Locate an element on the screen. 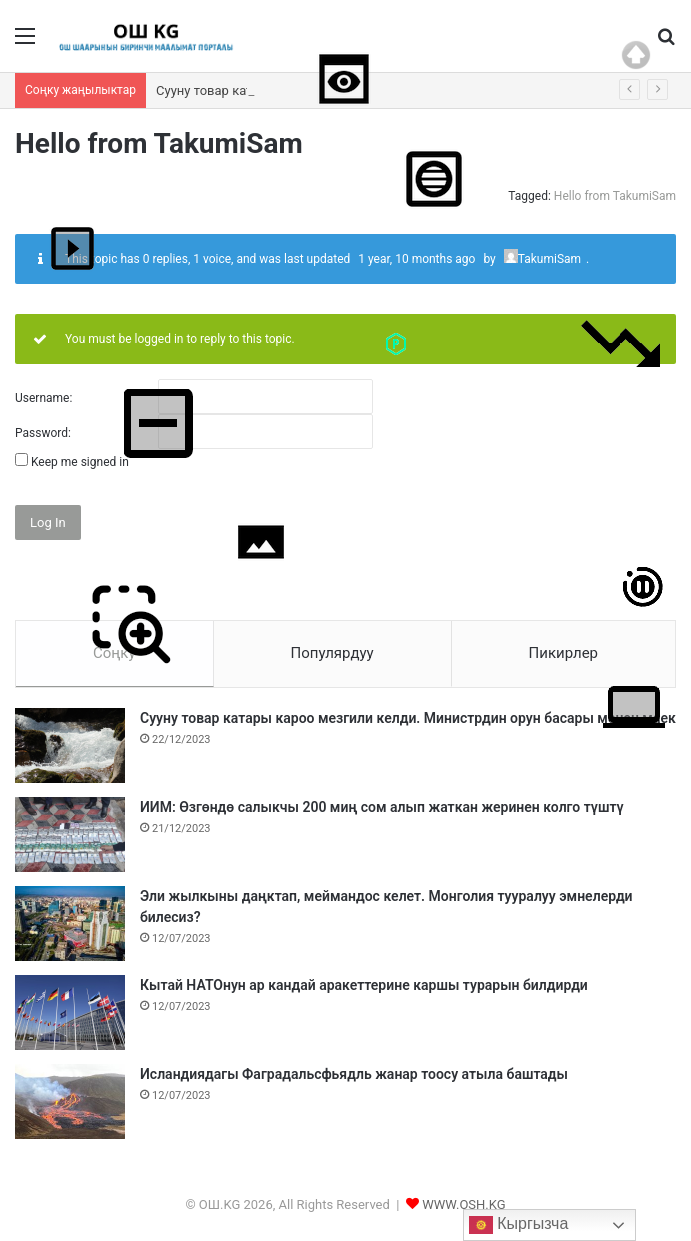 Image resolution: width=691 pixels, height=1241 pixels. view panorama or wide-angle photos is located at coordinates (261, 542).